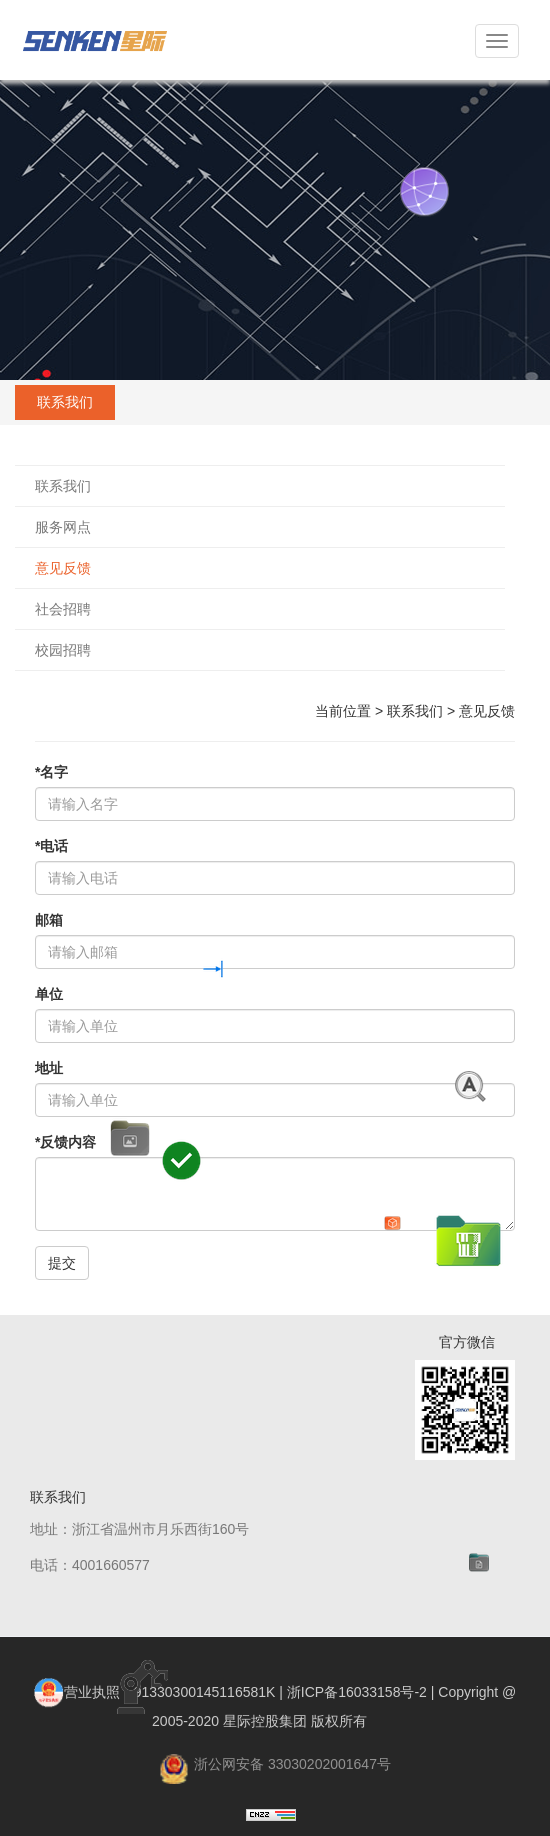  What do you see at coordinates (213, 969) in the screenshot?
I see `go to the last item or page` at bounding box center [213, 969].